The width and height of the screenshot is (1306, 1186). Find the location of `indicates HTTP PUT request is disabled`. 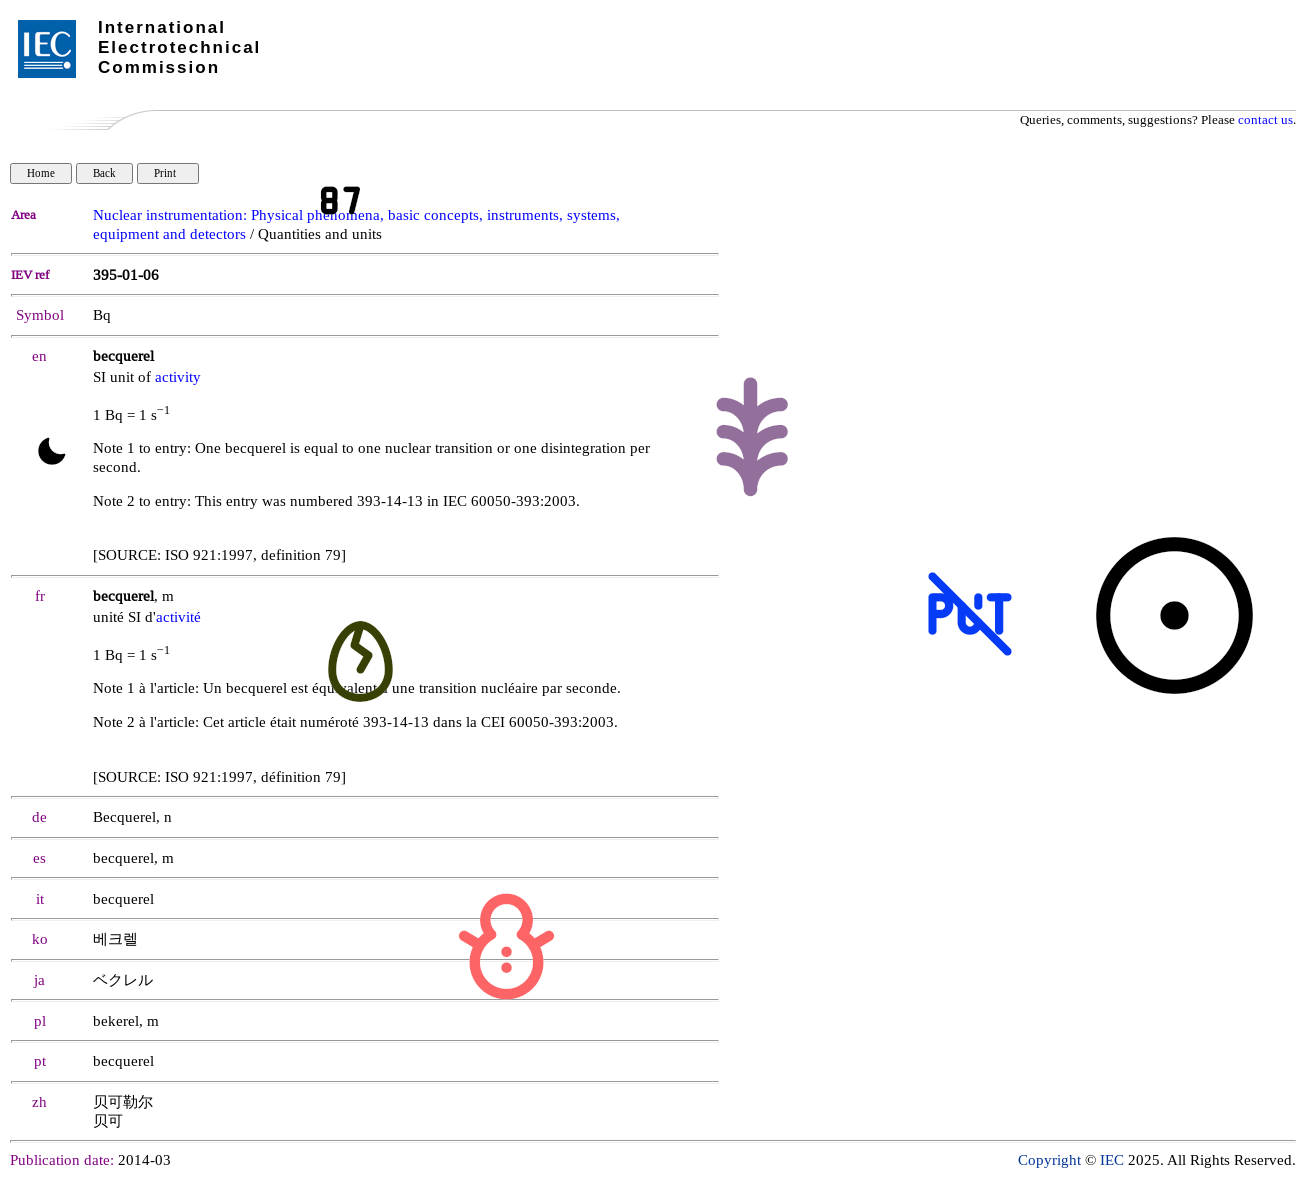

indicates HTTP PUT request is disabled is located at coordinates (970, 614).